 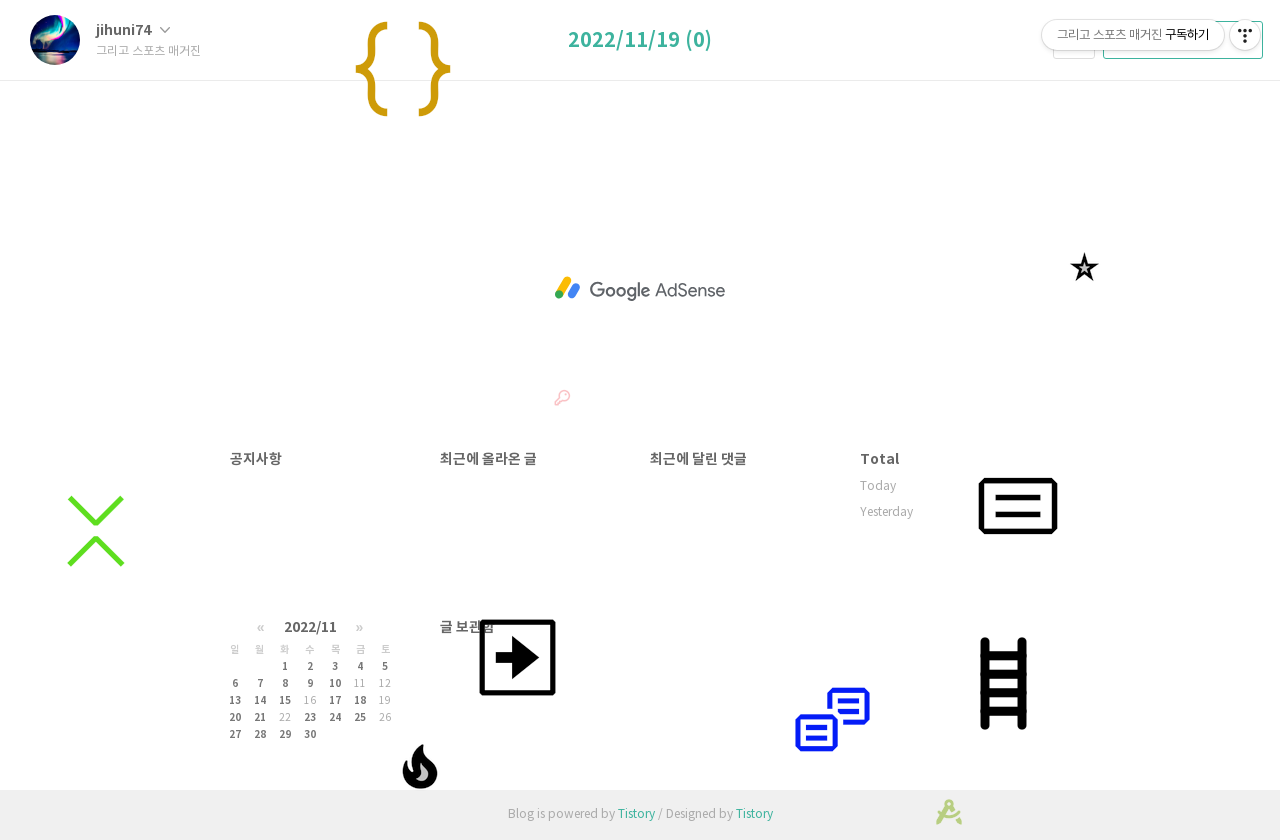 I want to click on locate nearby fire stations, so click(x=420, y=767).